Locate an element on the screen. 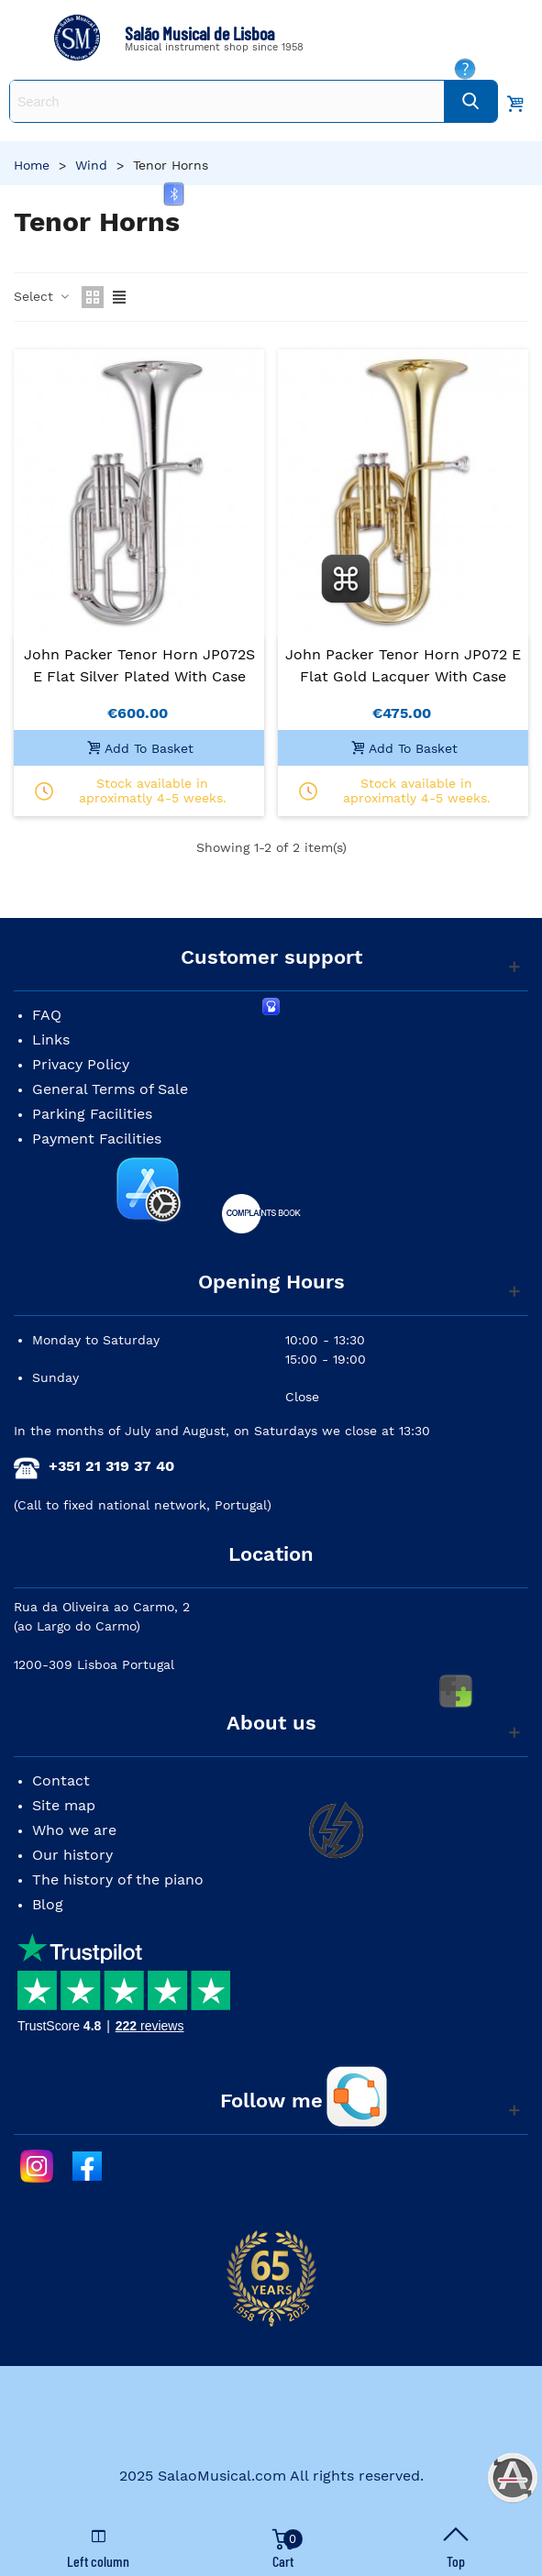  open keyboard settings and preferences is located at coordinates (346, 579).